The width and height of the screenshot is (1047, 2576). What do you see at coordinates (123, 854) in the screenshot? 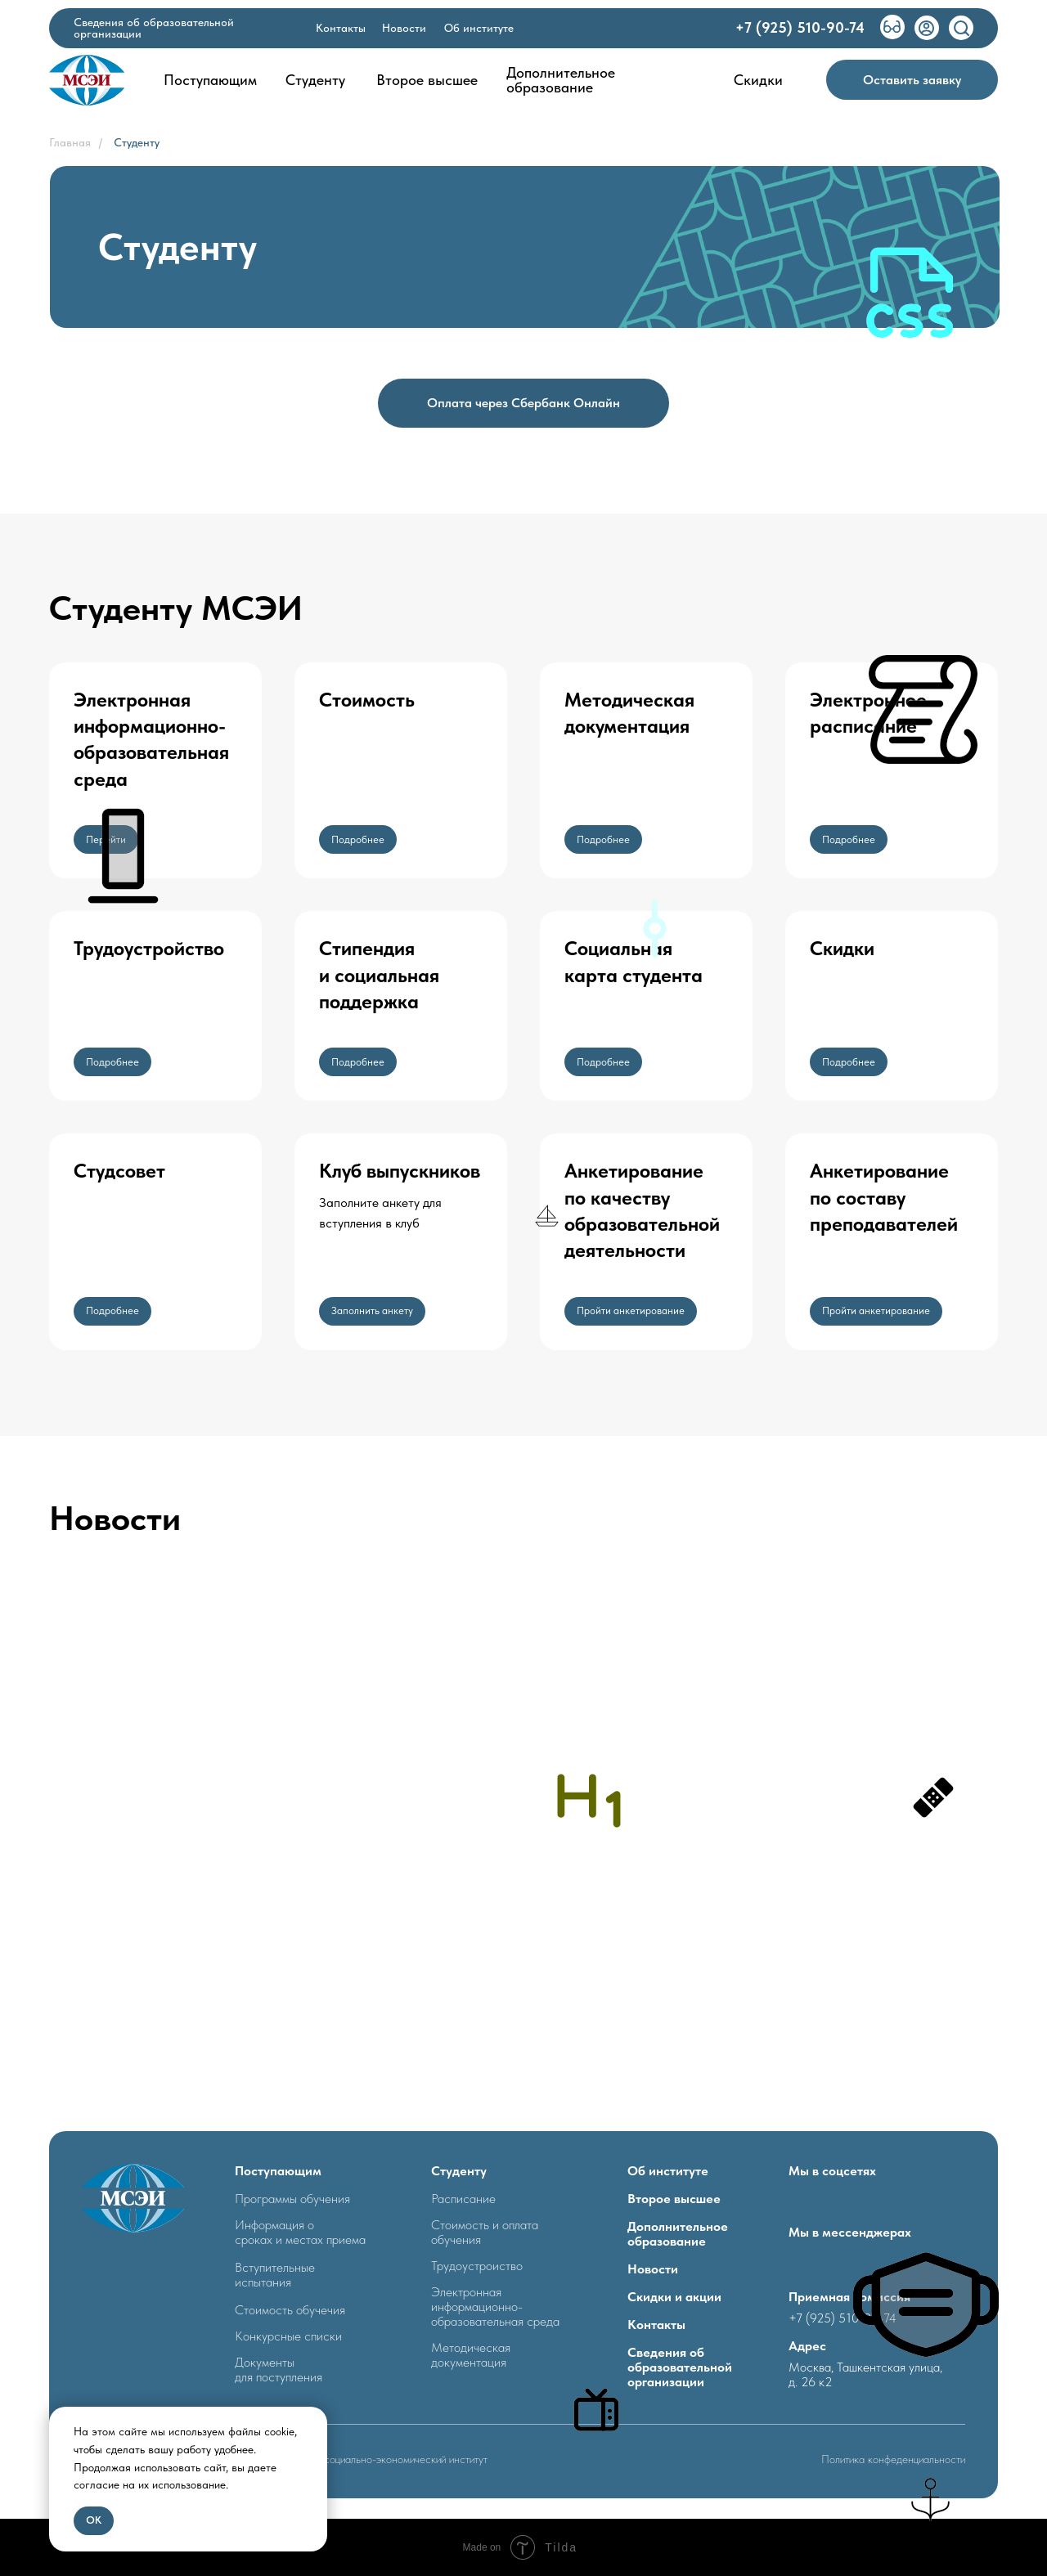
I see `align object to bottom edge` at bounding box center [123, 854].